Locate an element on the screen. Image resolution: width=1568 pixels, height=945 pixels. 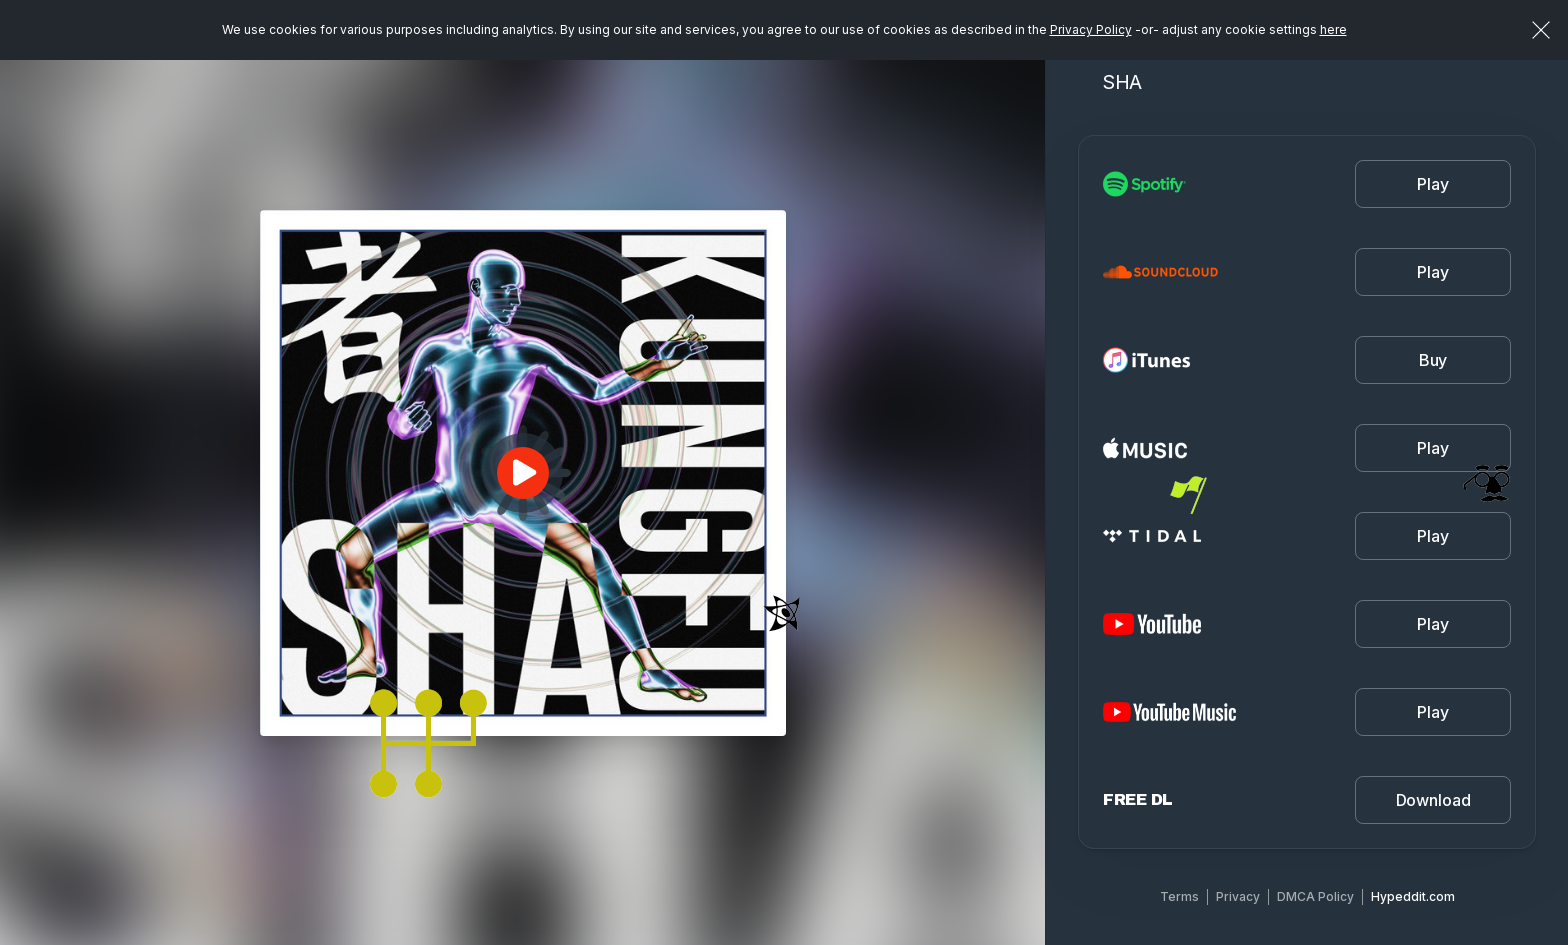
access prank or joke features is located at coordinates (1486, 482).